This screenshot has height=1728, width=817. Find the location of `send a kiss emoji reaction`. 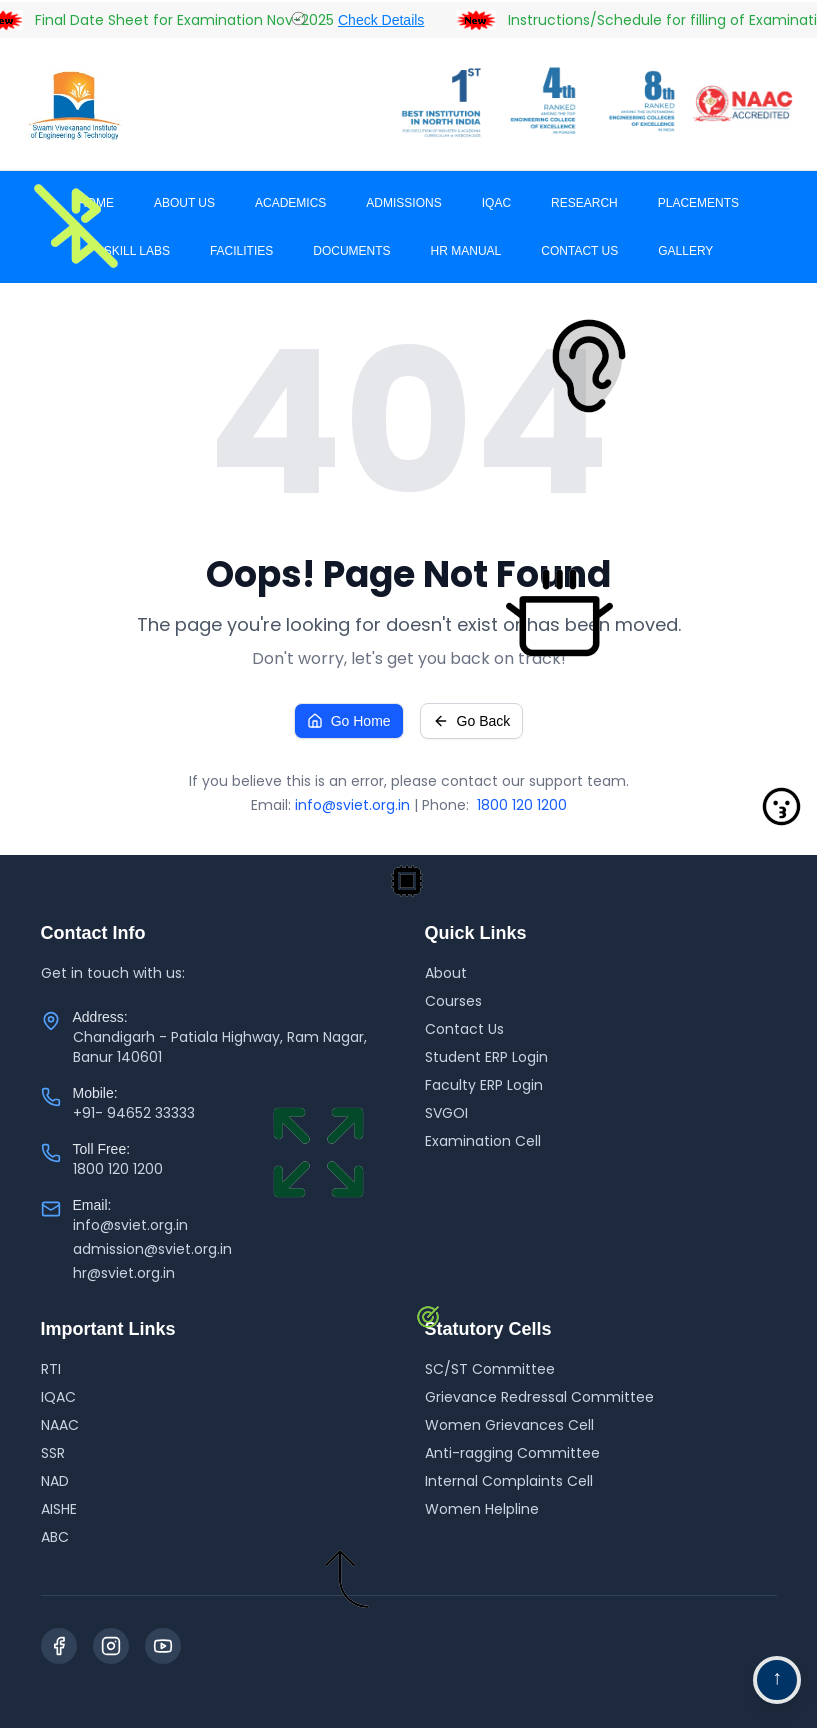

send a kiss emoji reaction is located at coordinates (781, 806).